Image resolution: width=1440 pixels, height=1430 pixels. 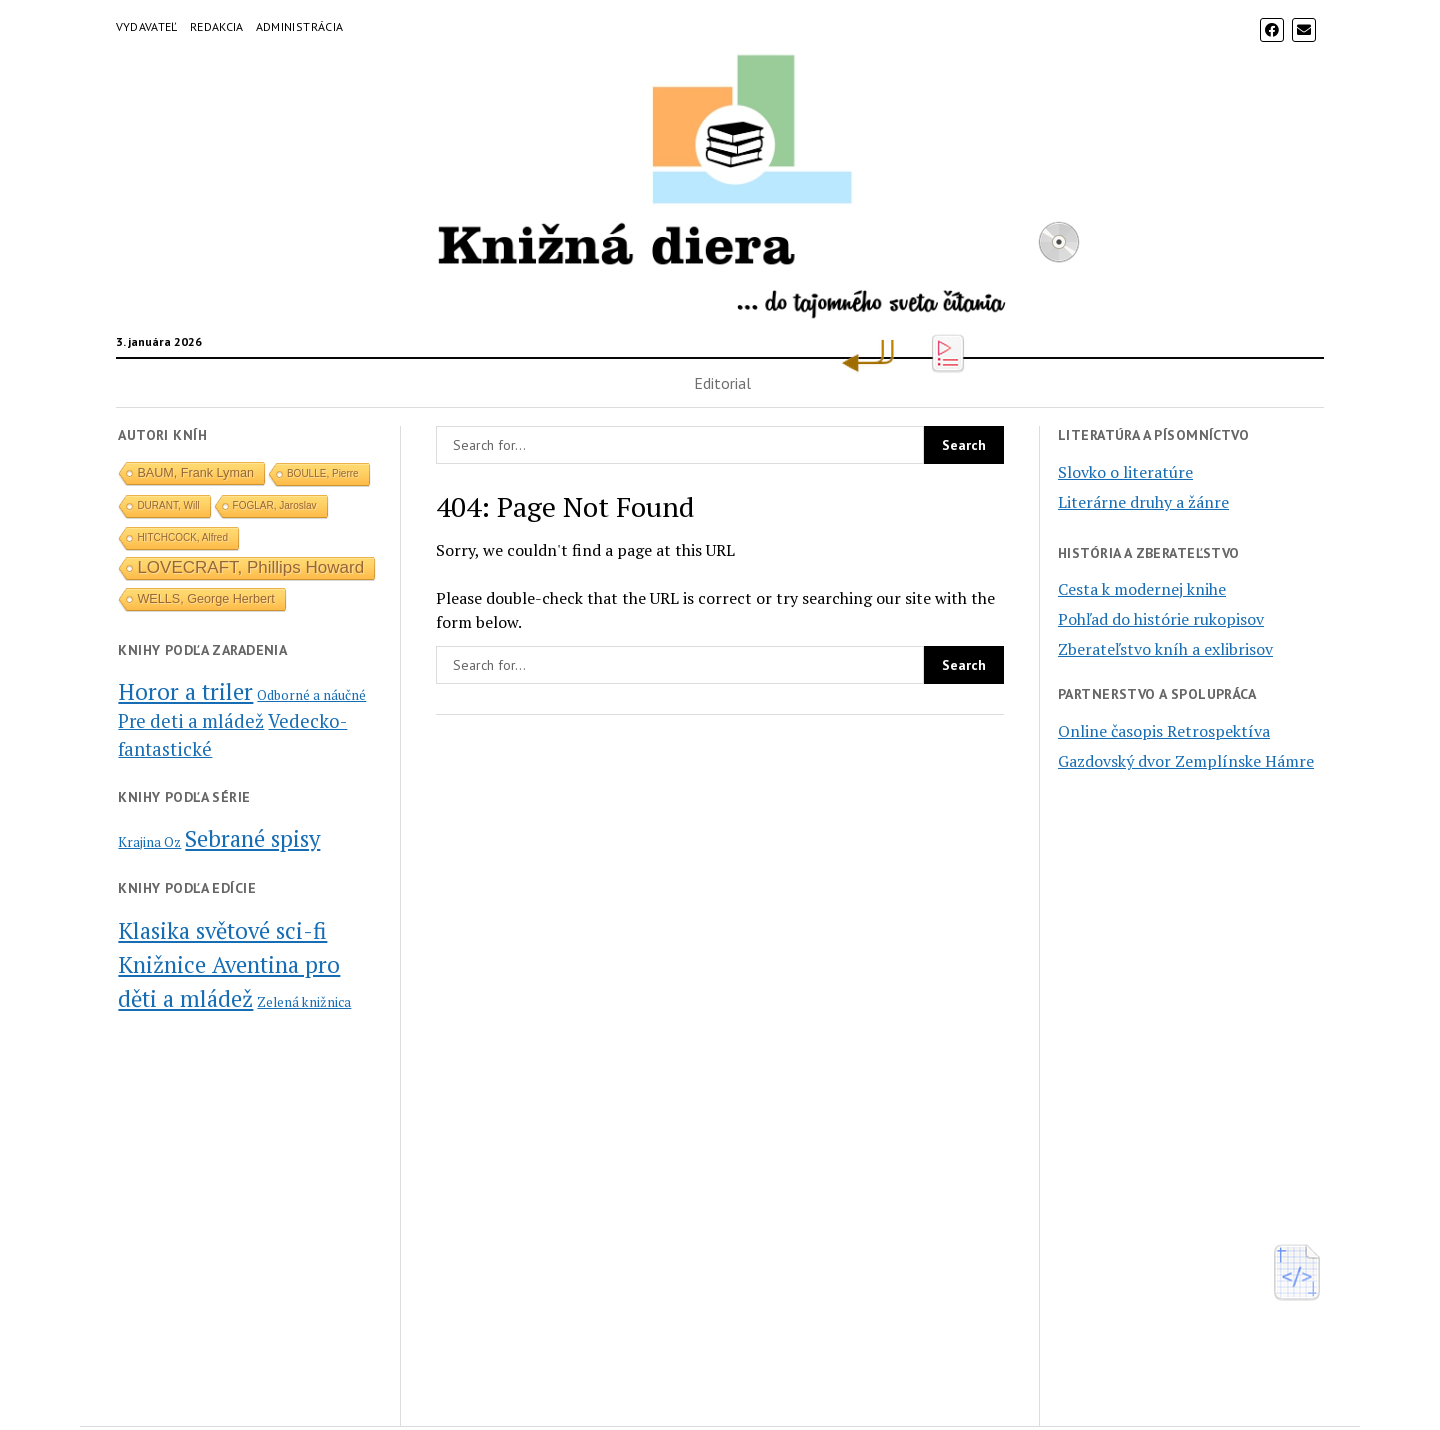 I want to click on an mpegurl audio playlist file, so click(x=948, y=353).